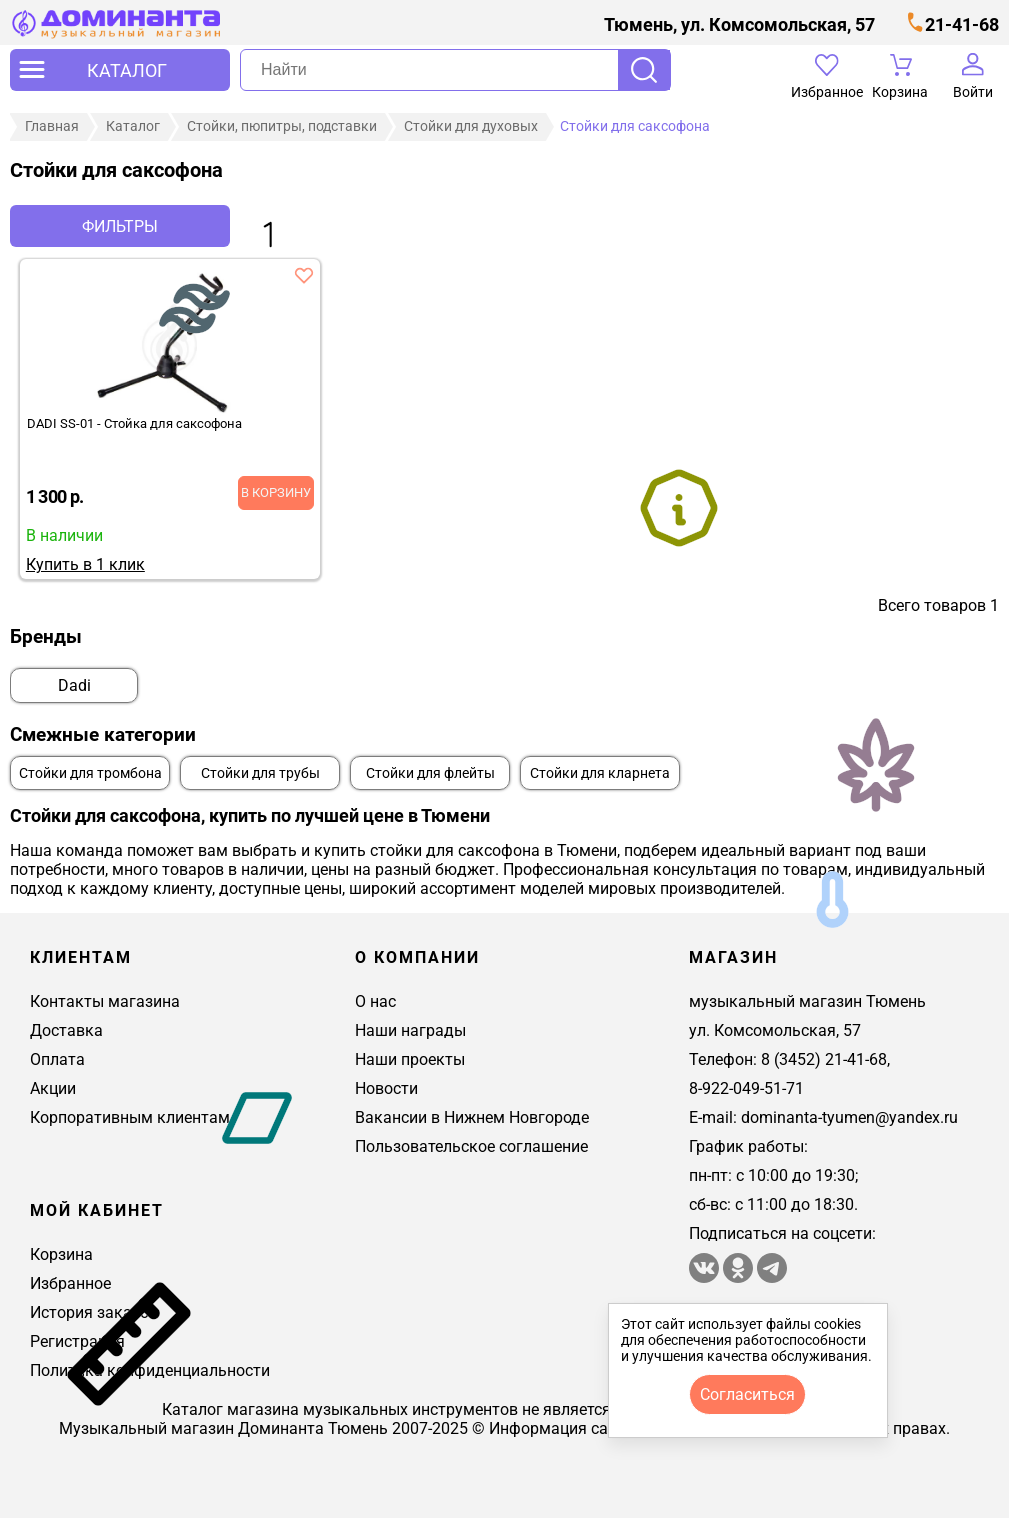 Image resolution: width=1009 pixels, height=1518 pixels. Describe the element at coordinates (129, 1344) in the screenshot. I see `access measurement tools` at that location.